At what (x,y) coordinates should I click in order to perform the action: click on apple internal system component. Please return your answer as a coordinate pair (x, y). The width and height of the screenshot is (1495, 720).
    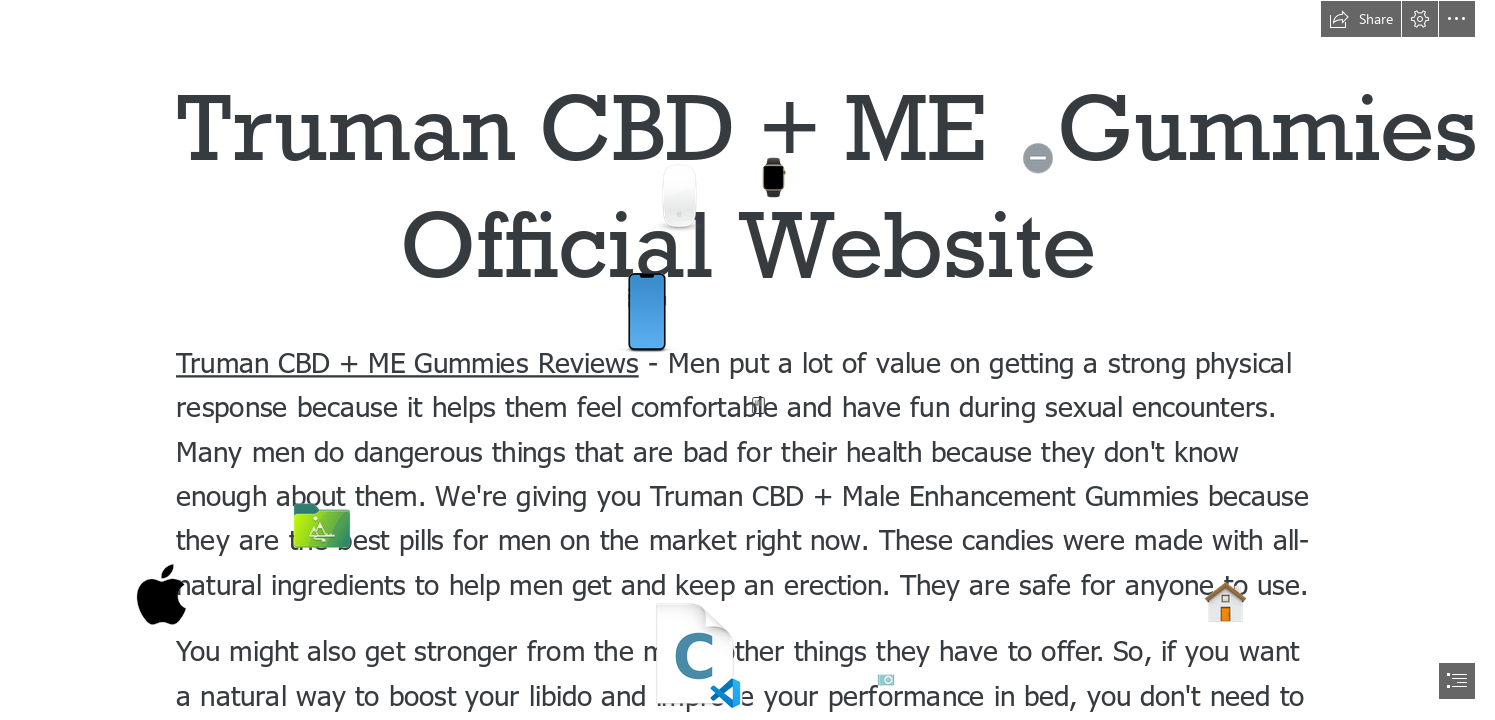
    Looking at the image, I should click on (161, 594).